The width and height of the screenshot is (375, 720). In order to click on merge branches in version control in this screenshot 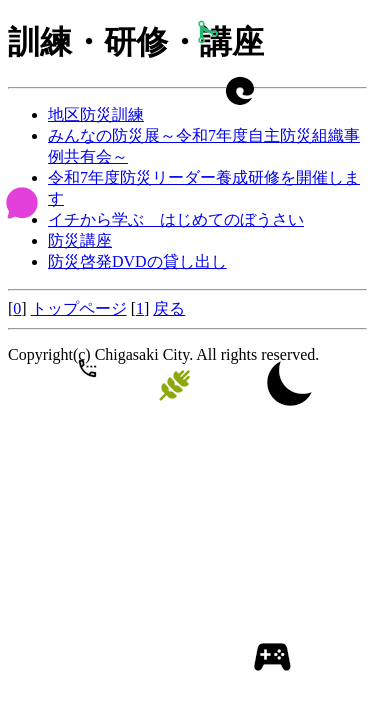, I will do `click(208, 32)`.